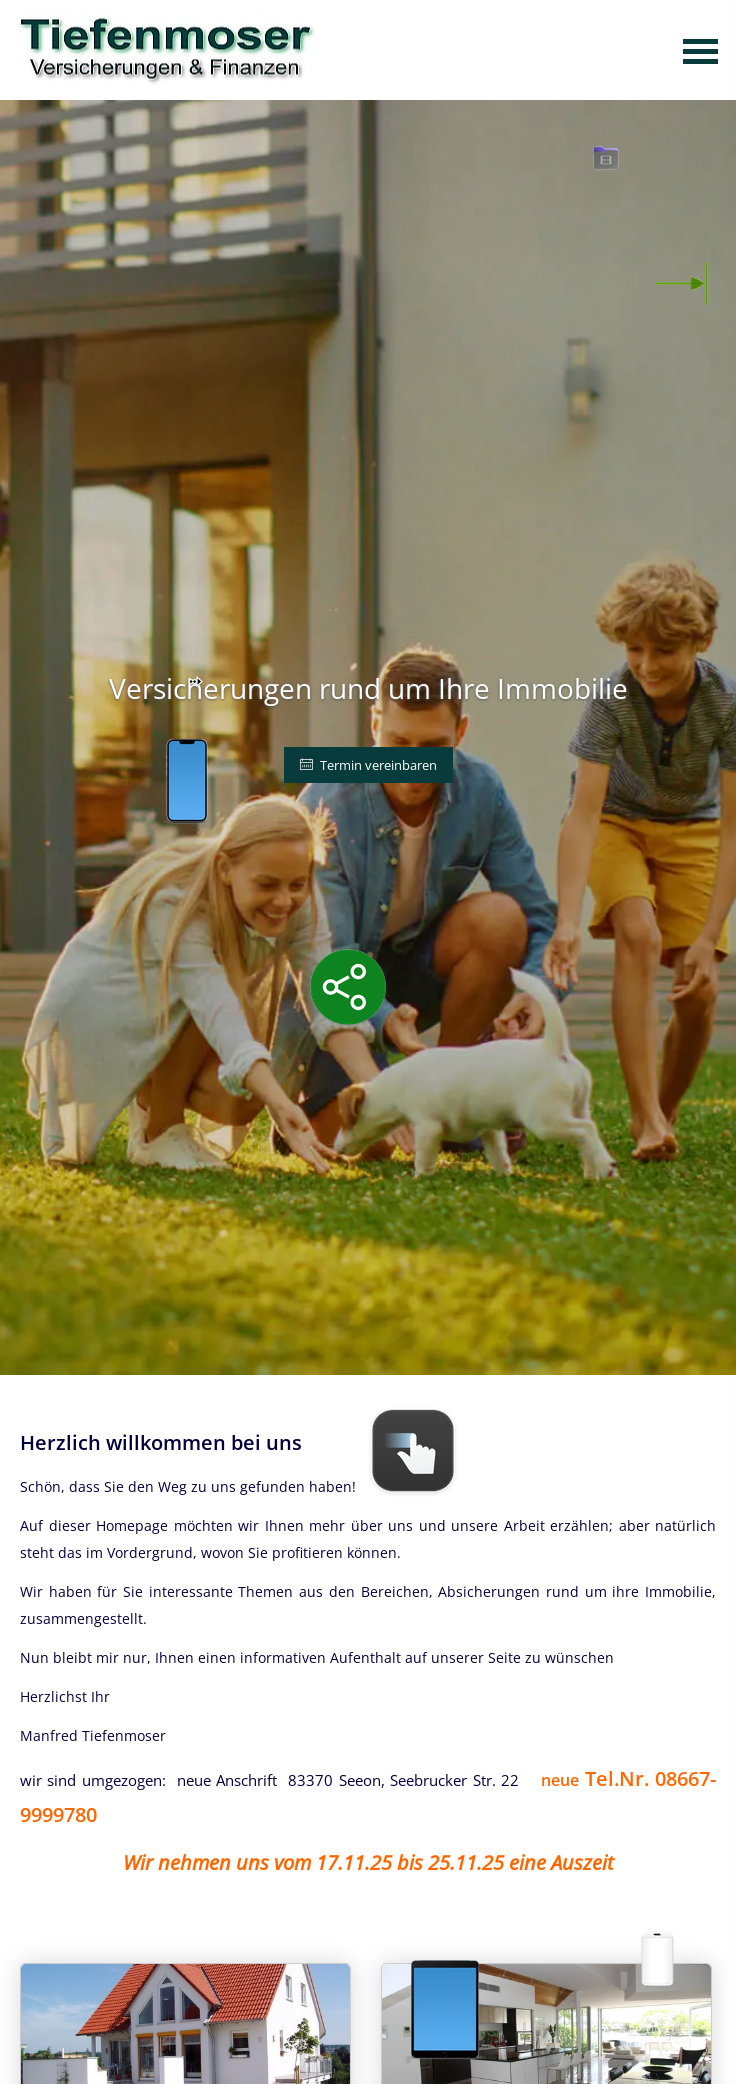  Describe the element at coordinates (681, 283) in the screenshot. I see `jump to the last item in a list` at that location.